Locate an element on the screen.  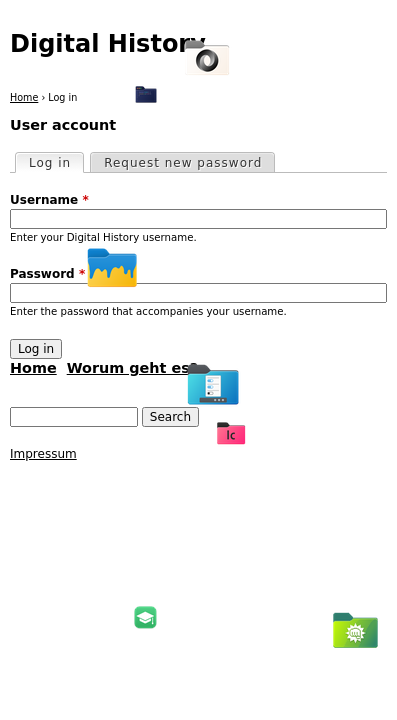
open folder containing Adobe InCopy files is located at coordinates (231, 434).